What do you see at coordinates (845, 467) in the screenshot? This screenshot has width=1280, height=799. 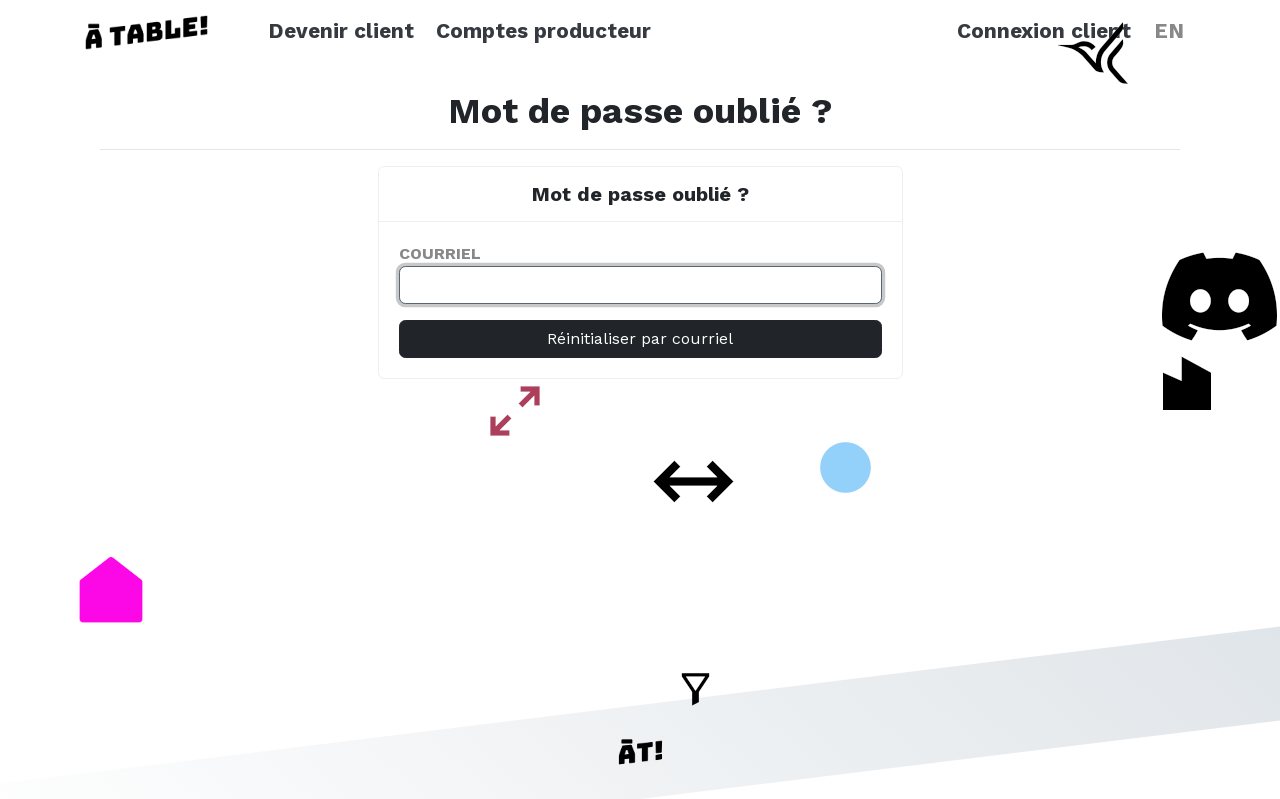 I see `unselected or inactive radio button option` at bounding box center [845, 467].